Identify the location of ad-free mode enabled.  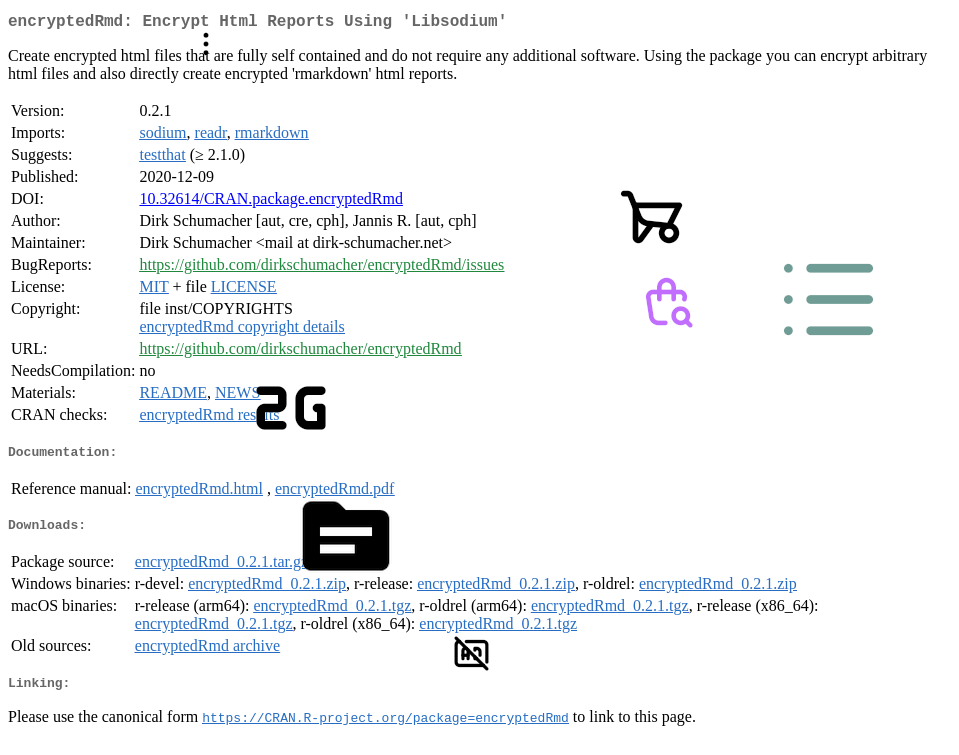
(471, 653).